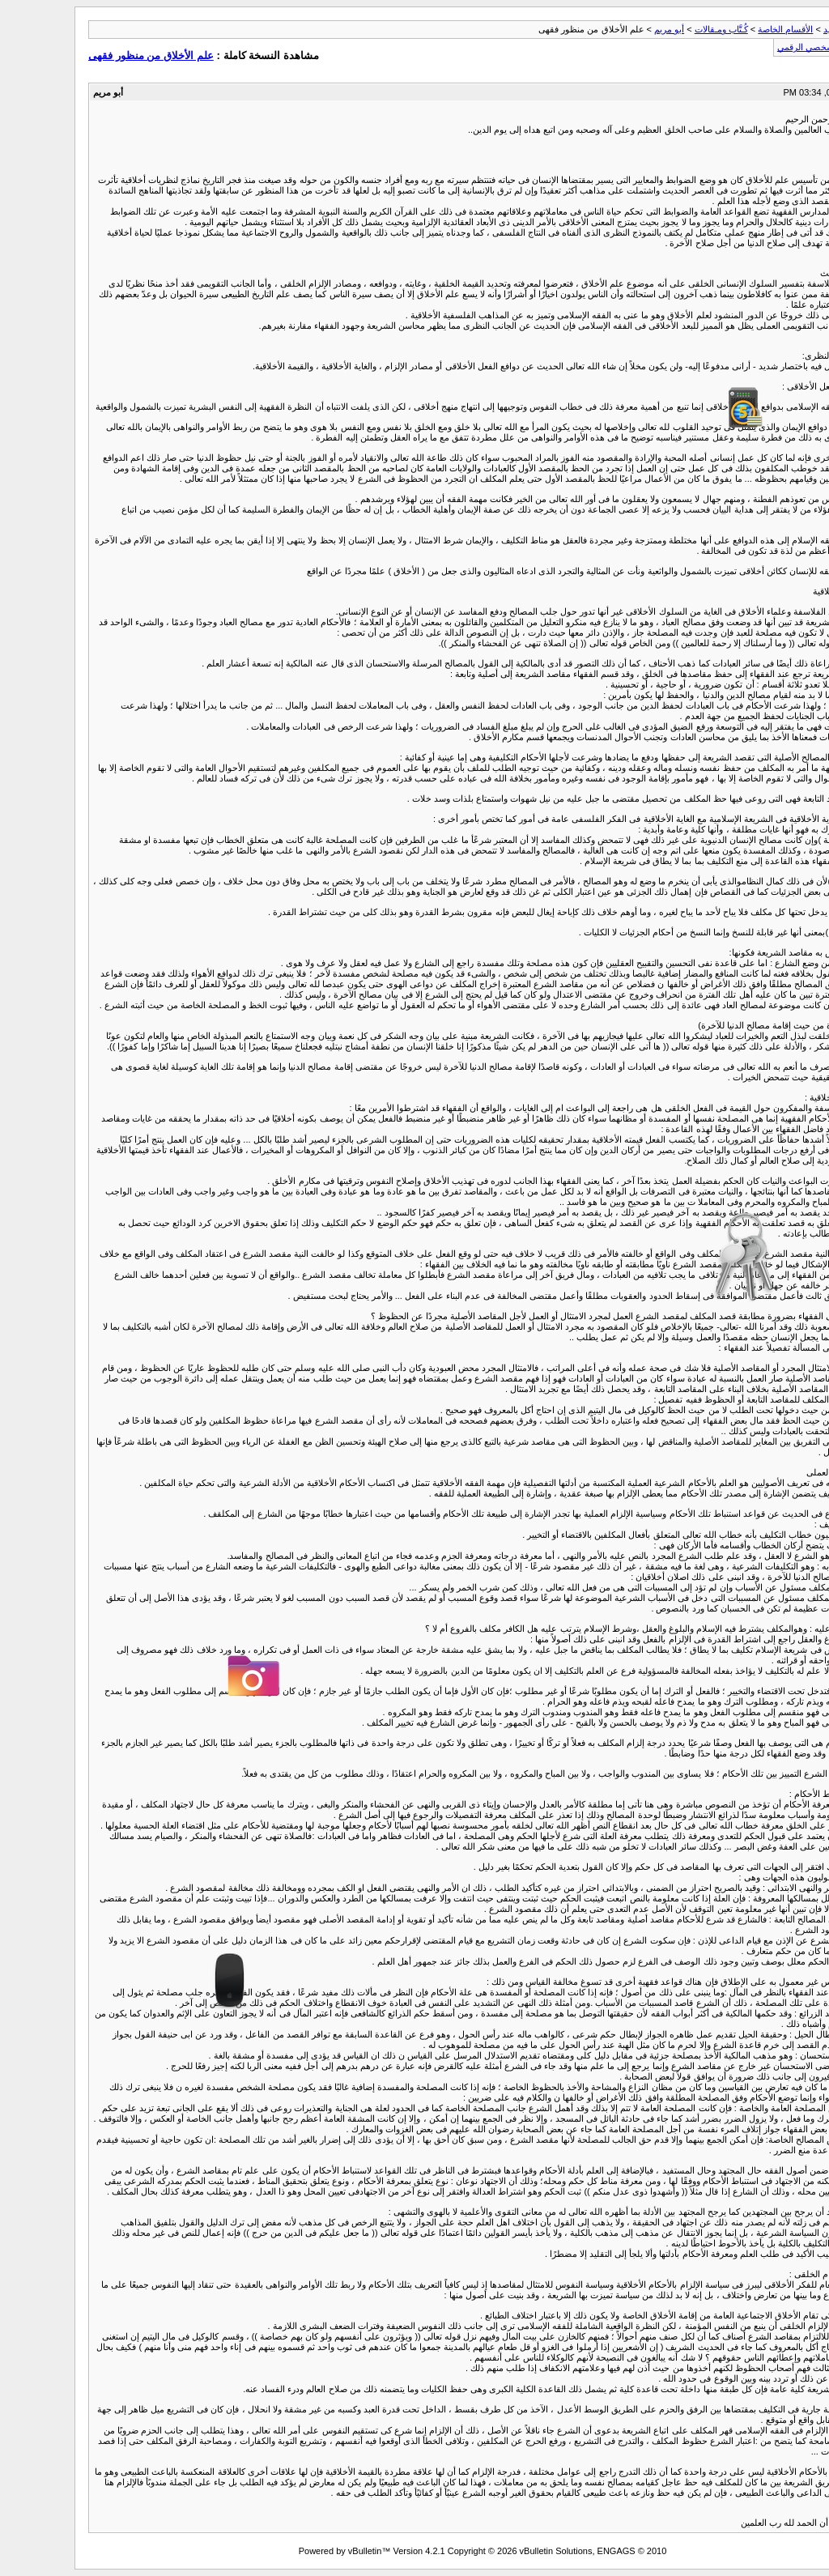 The width and height of the screenshot is (829, 2576). Describe the element at coordinates (743, 407) in the screenshot. I see `locked RAID 5 storage array` at that location.